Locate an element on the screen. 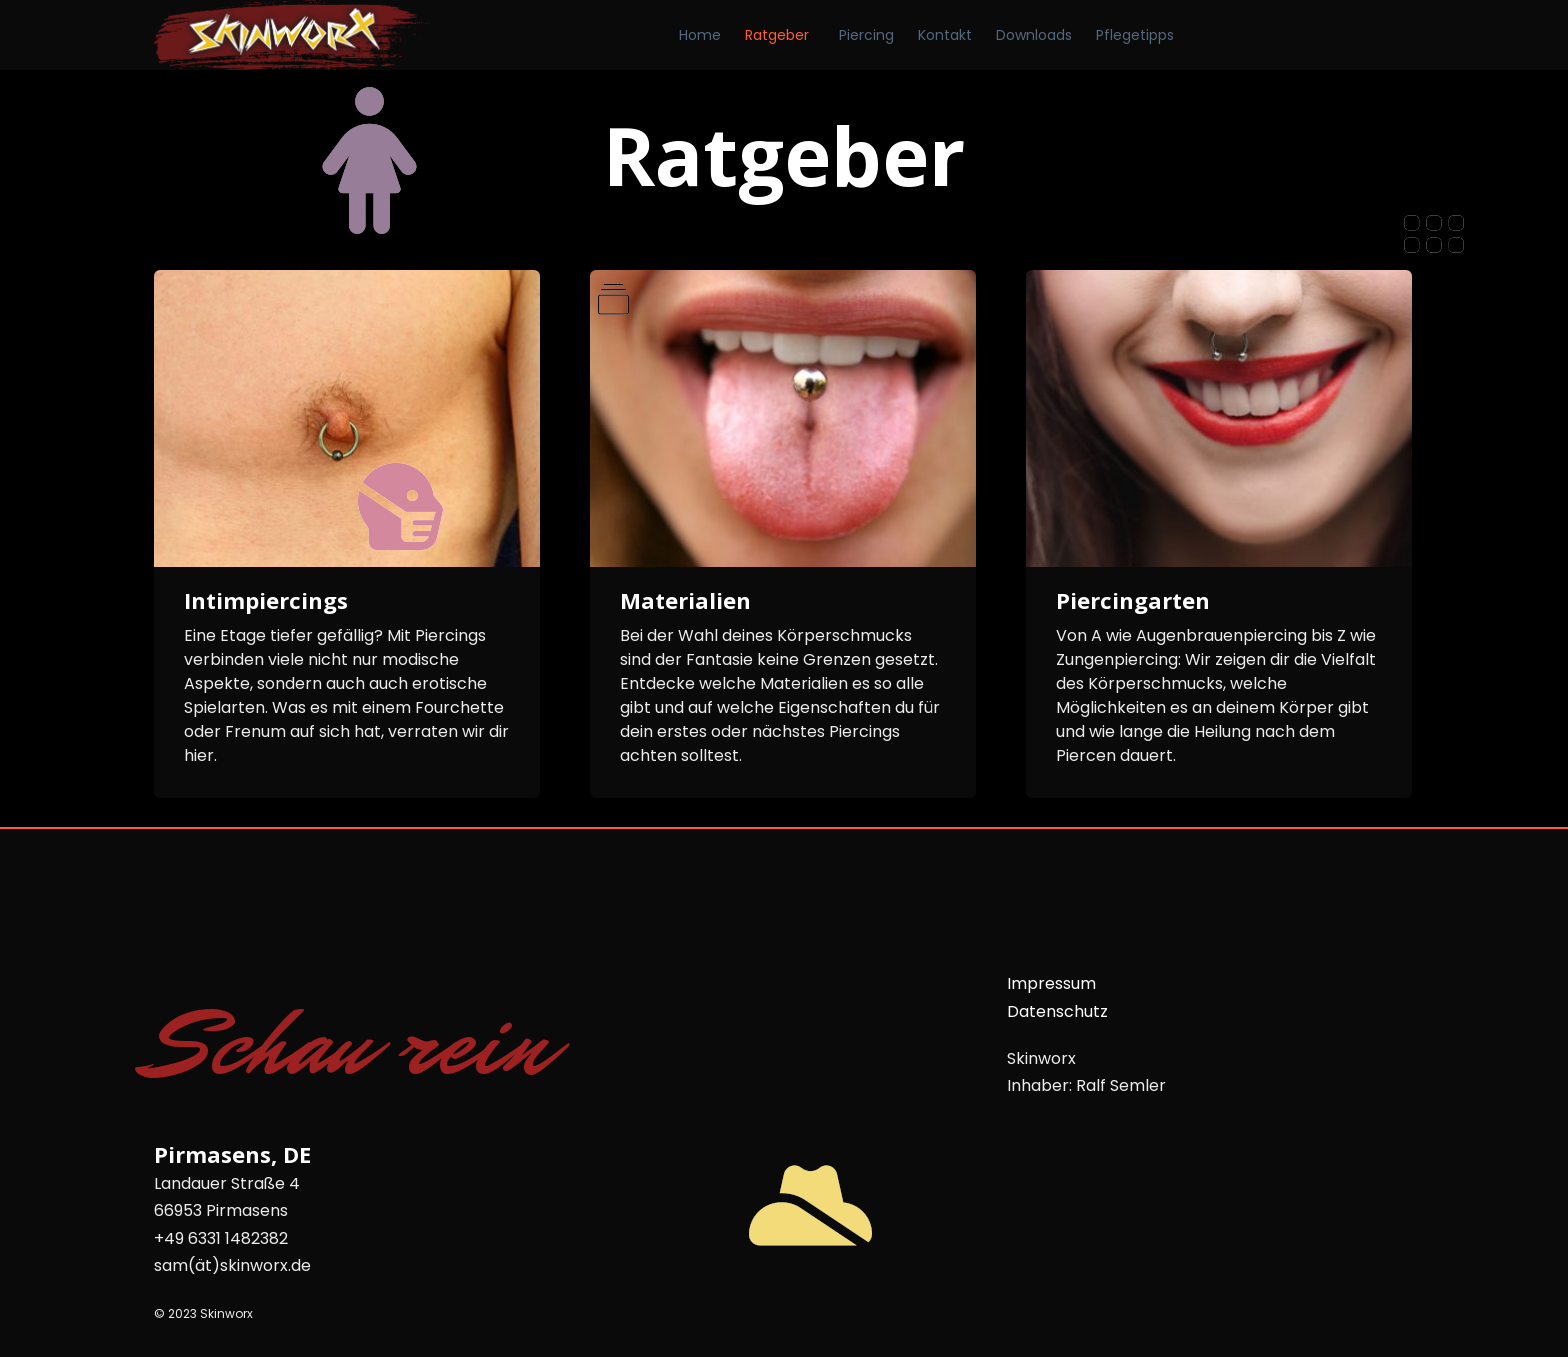 Image resolution: width=1568 pixels, height=1357 pixels. indicates face mask required is located at coordinates (401, 506).